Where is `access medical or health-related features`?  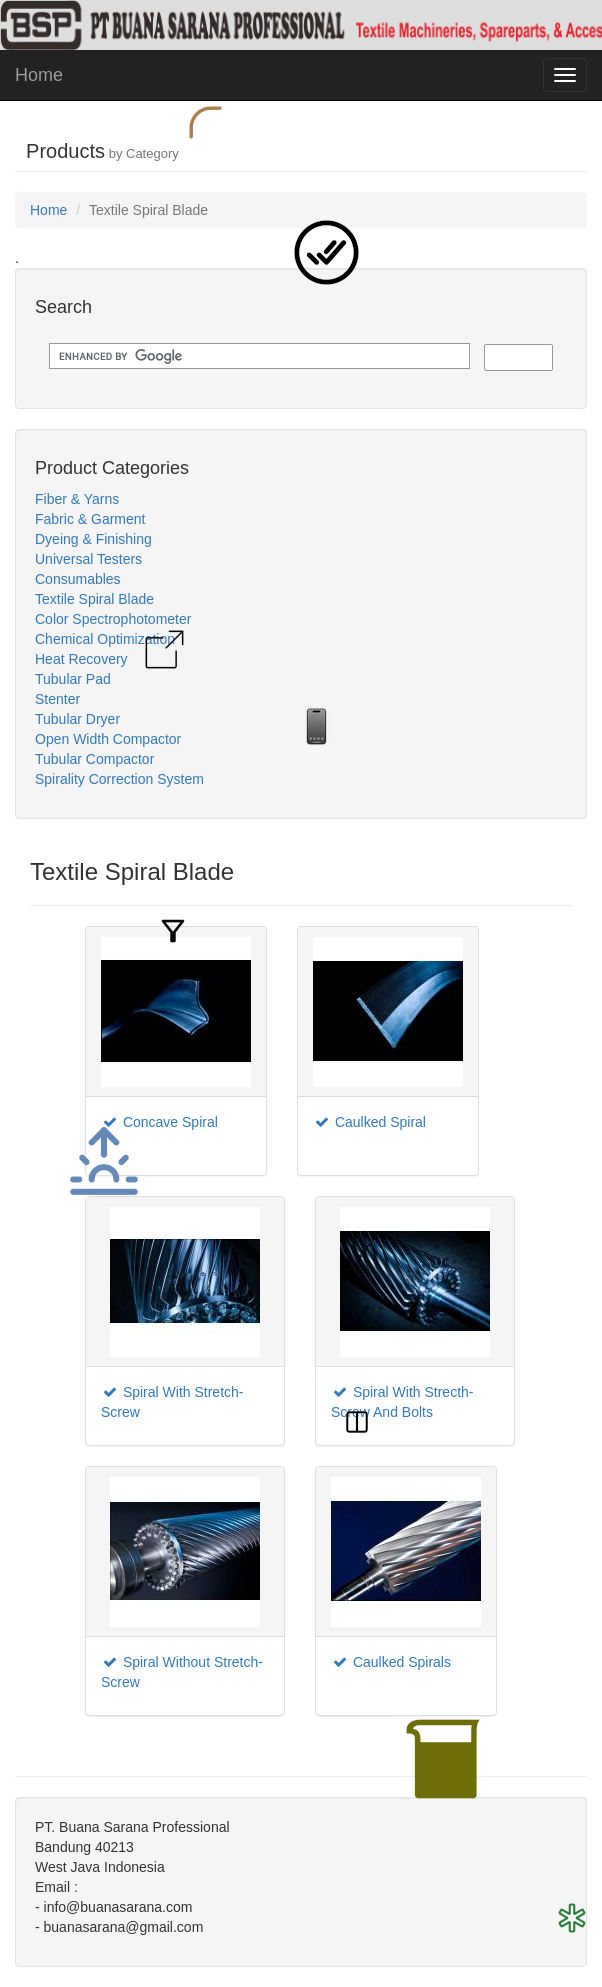 access medical or health-related features is located at coordinates (572, 1918).